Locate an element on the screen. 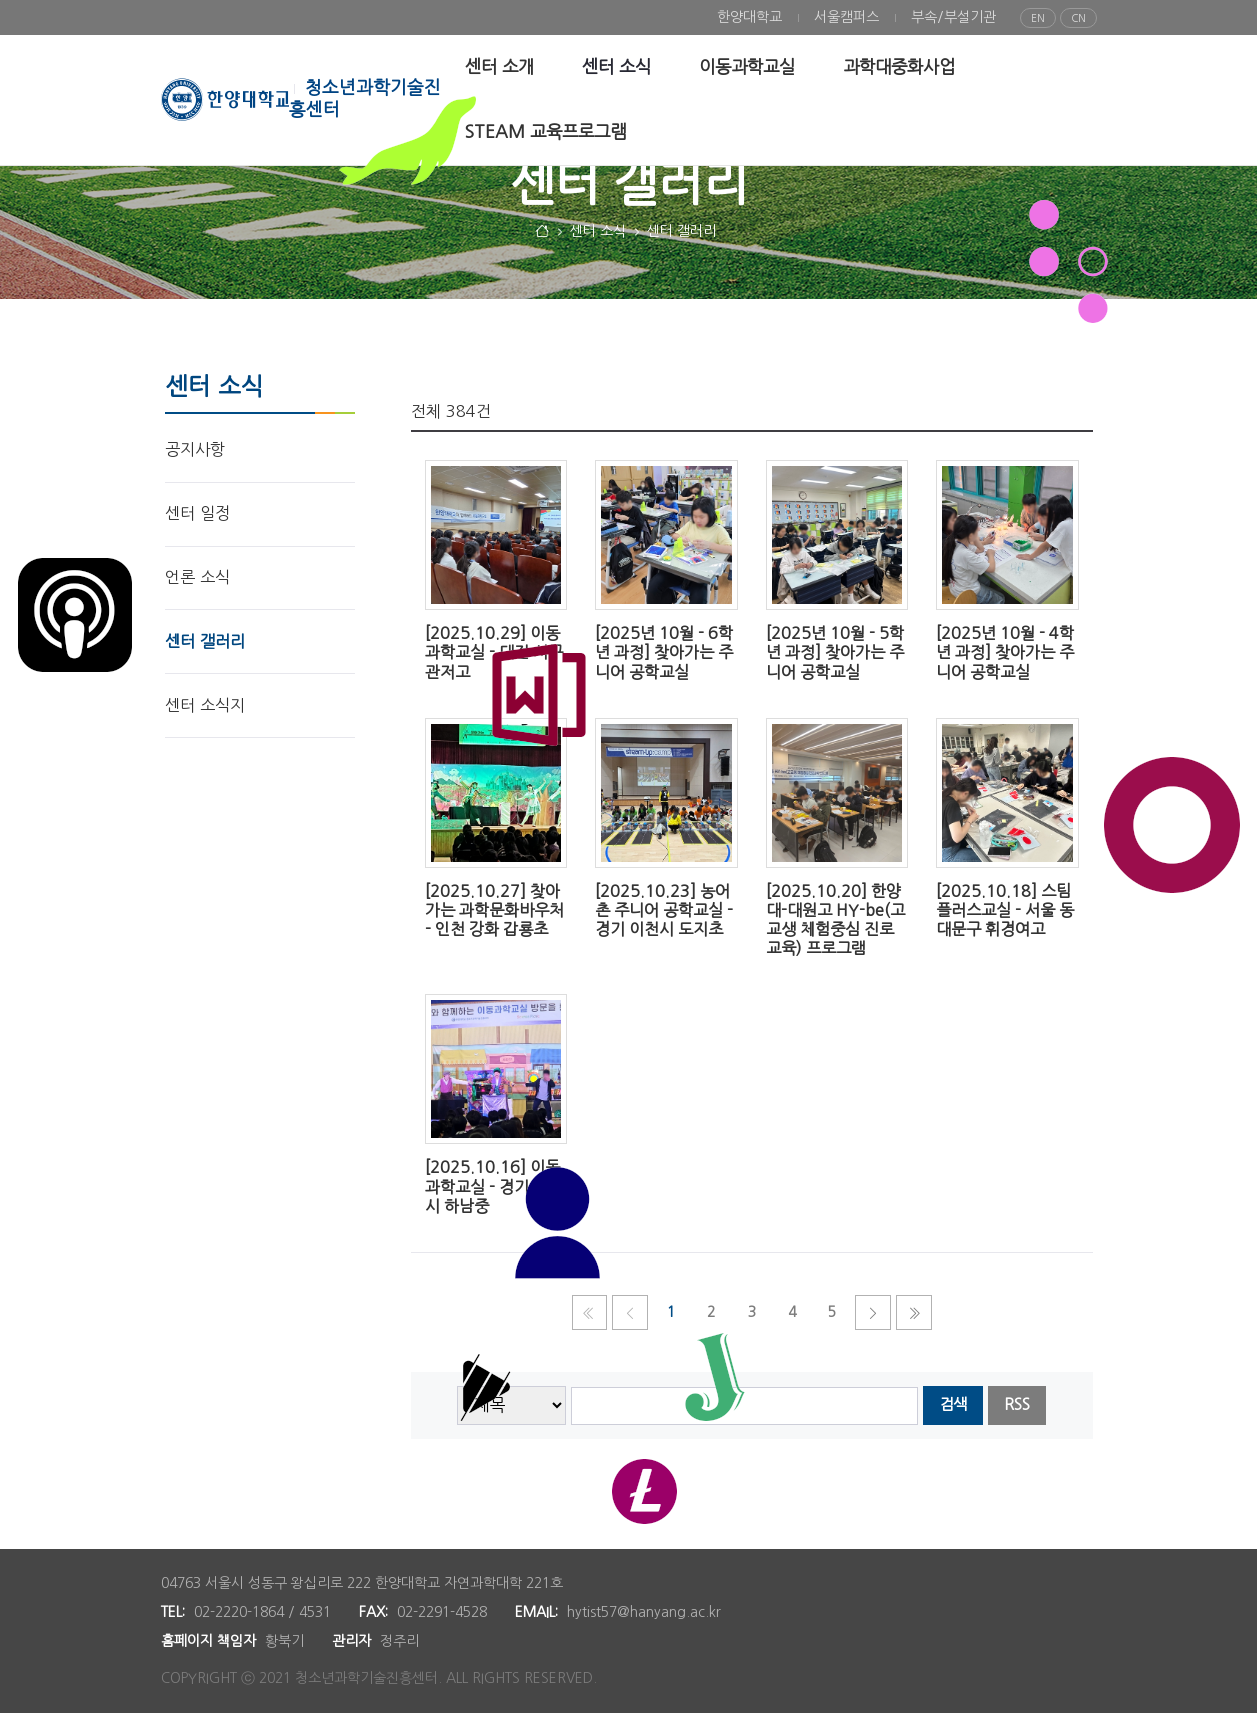  mariadb database service is located at coordinates (407, 140).